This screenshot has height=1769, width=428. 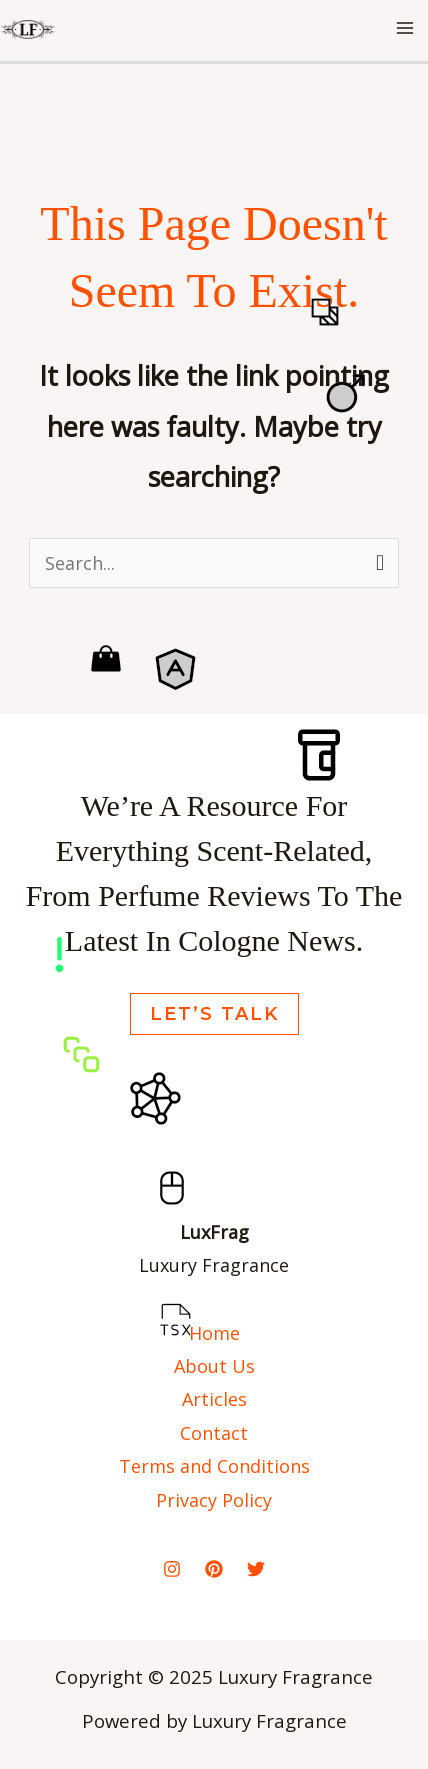 I want to click on subtract or remove a layer from selection, so click(x=325, y=312).